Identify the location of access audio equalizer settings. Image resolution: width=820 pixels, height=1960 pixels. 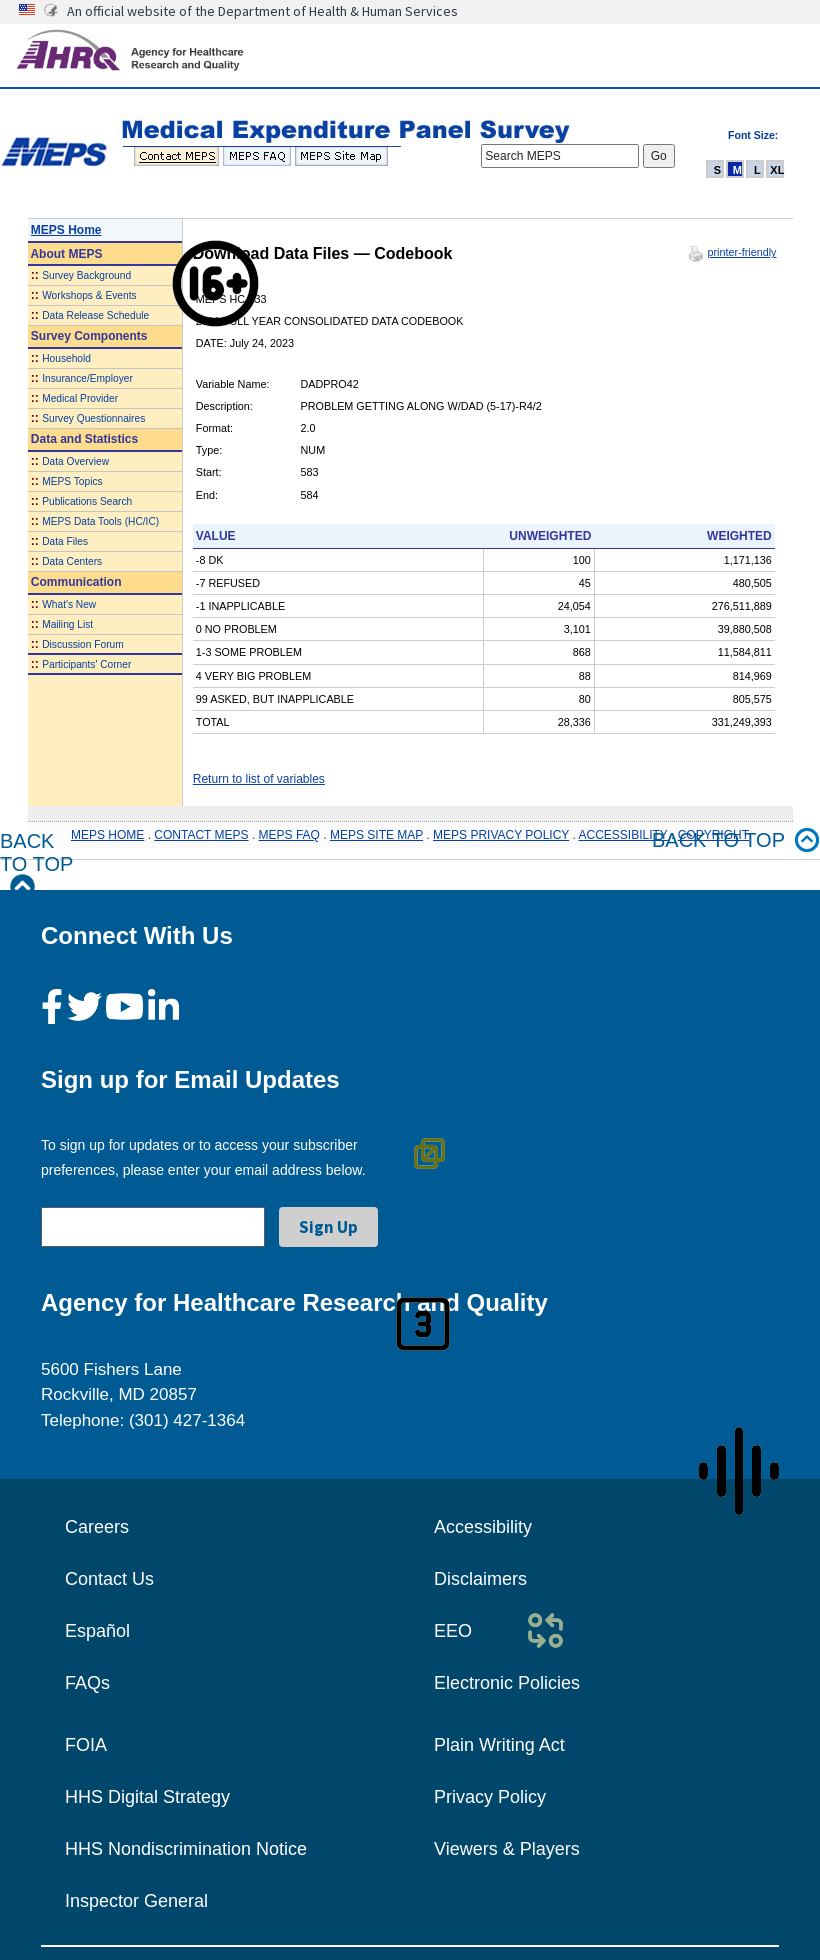
(739, 1471).